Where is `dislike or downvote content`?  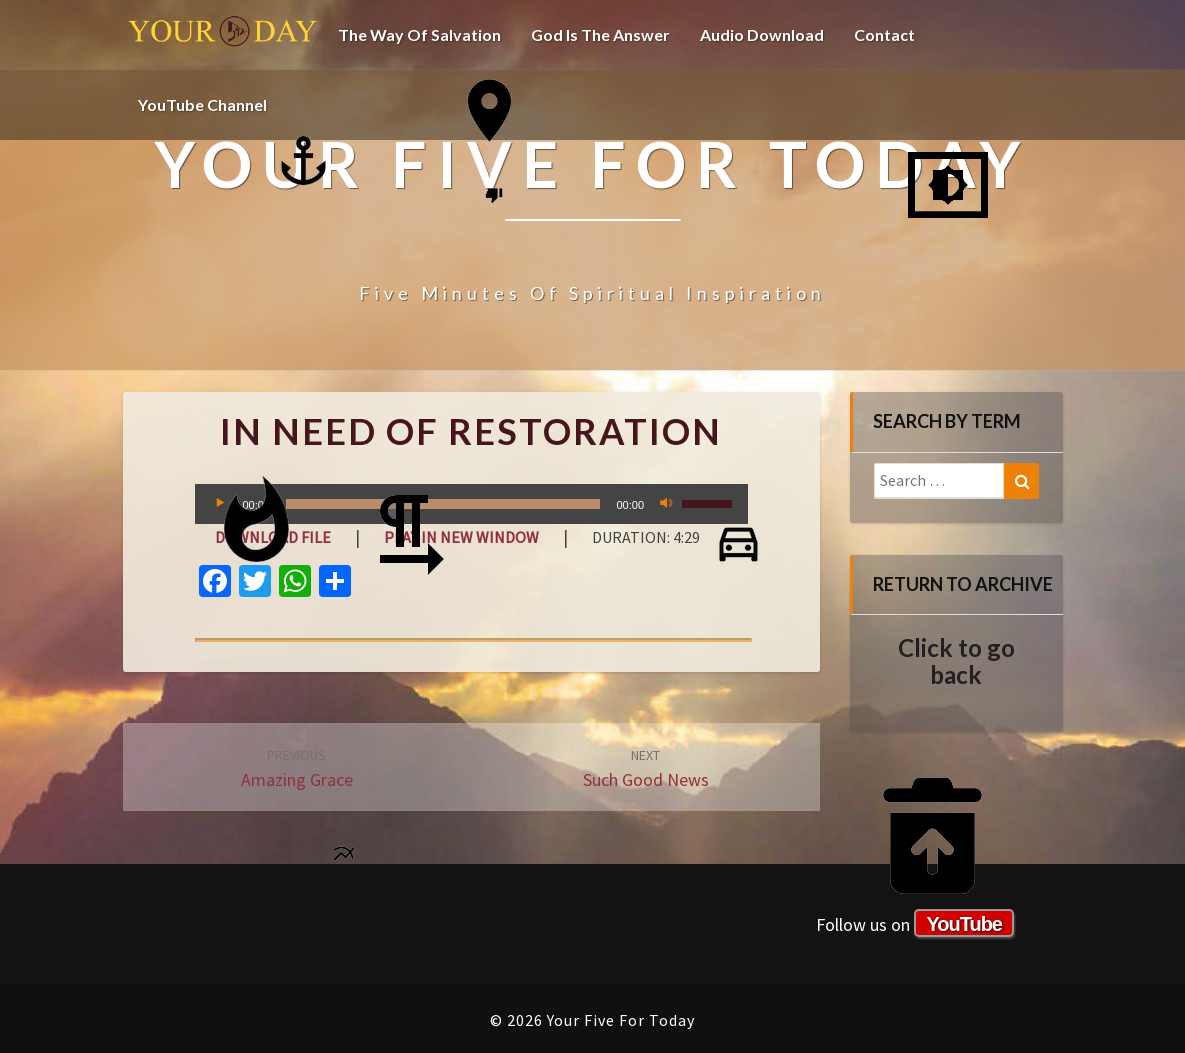 dislike or downvote content is located at coordinates (494, 195).